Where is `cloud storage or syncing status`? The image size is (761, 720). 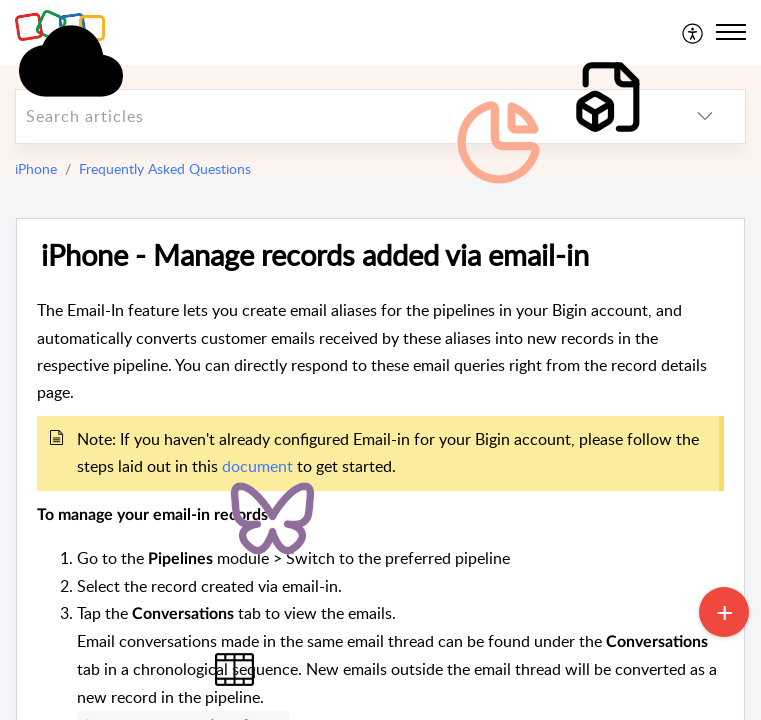
cloud storage or syncing status is located at coordinates (71, 61).